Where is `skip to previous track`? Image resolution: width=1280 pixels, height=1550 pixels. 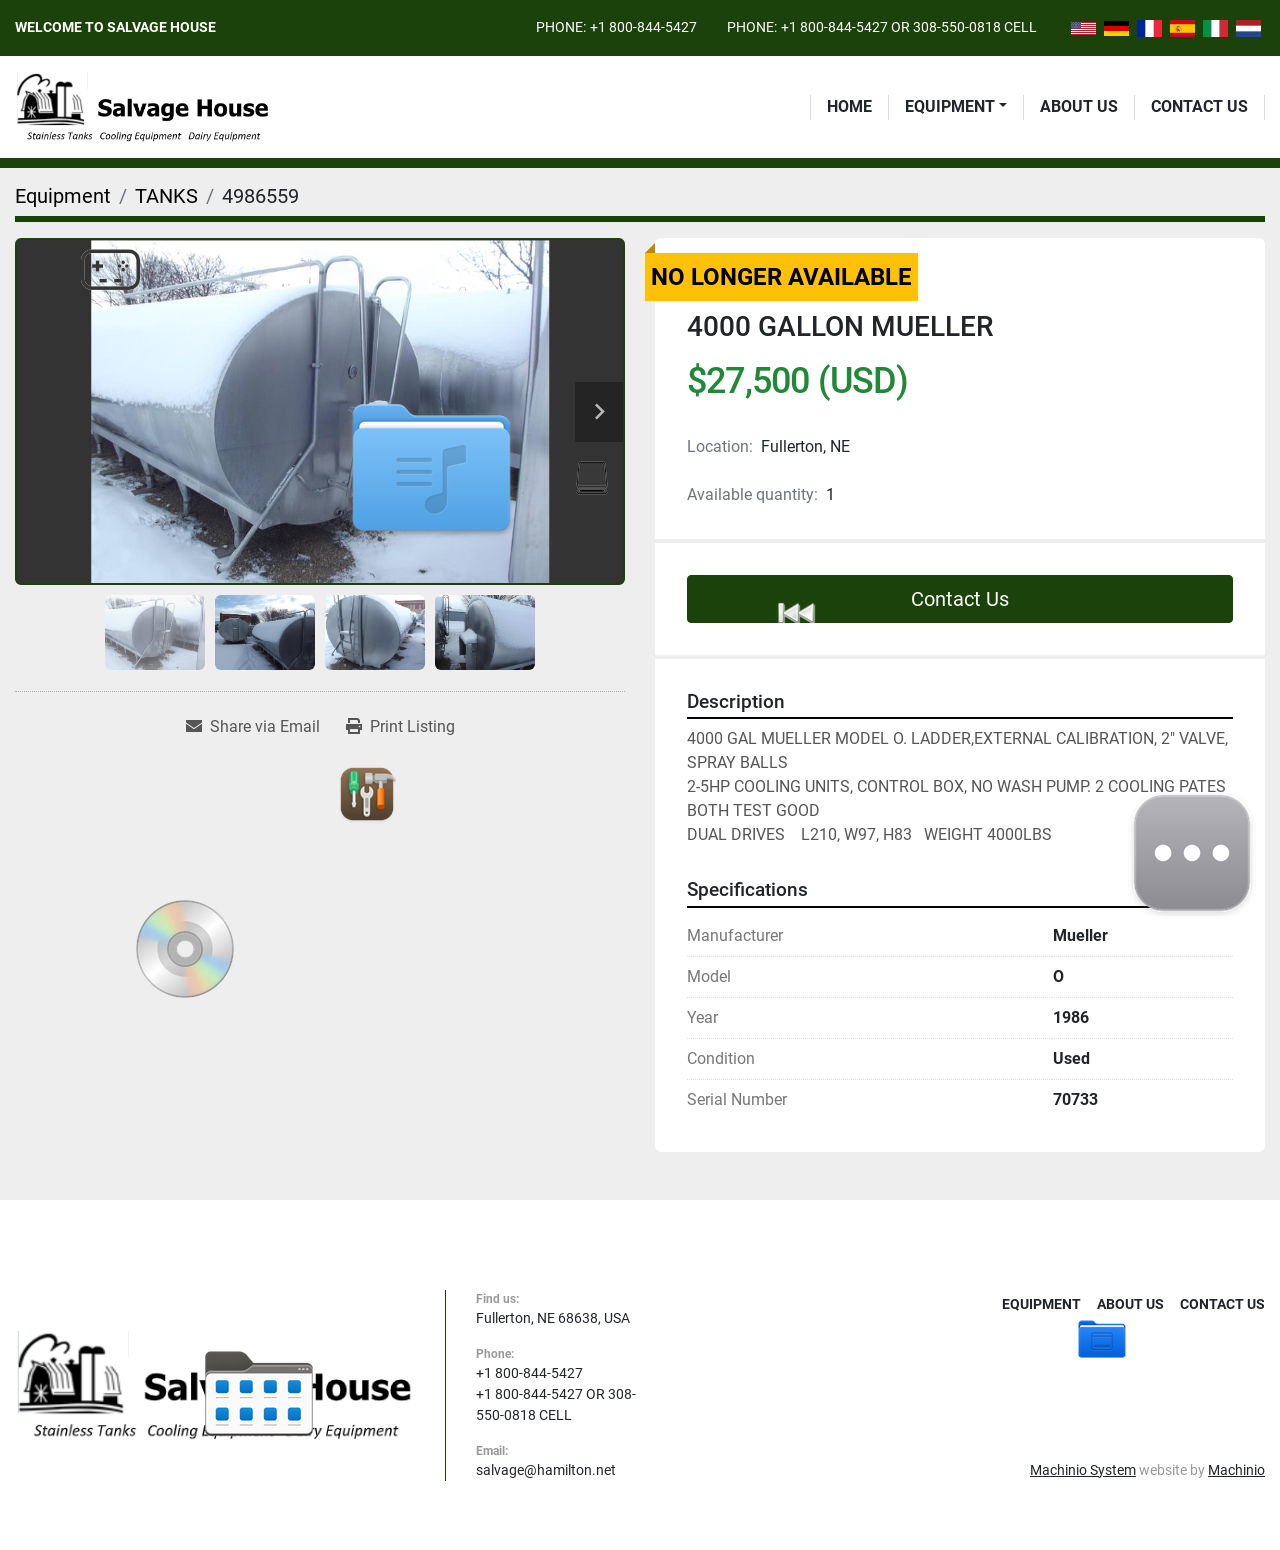 skip to previous track is located at coordinates (796, 613).